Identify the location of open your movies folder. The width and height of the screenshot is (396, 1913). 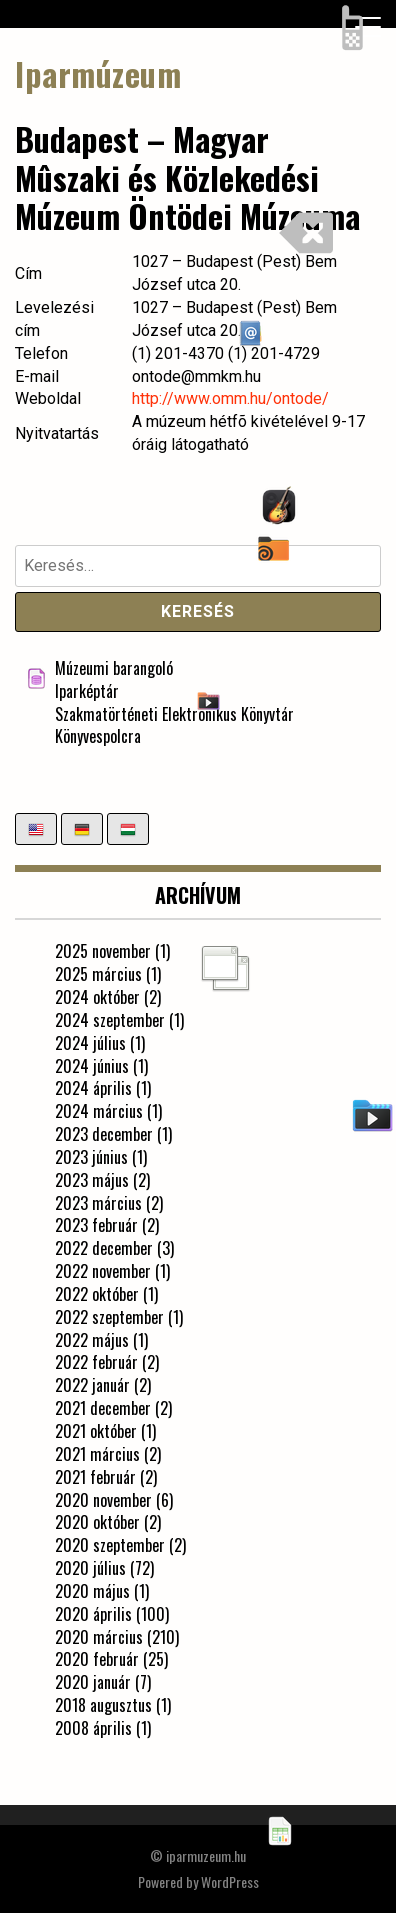
(372, 1116).